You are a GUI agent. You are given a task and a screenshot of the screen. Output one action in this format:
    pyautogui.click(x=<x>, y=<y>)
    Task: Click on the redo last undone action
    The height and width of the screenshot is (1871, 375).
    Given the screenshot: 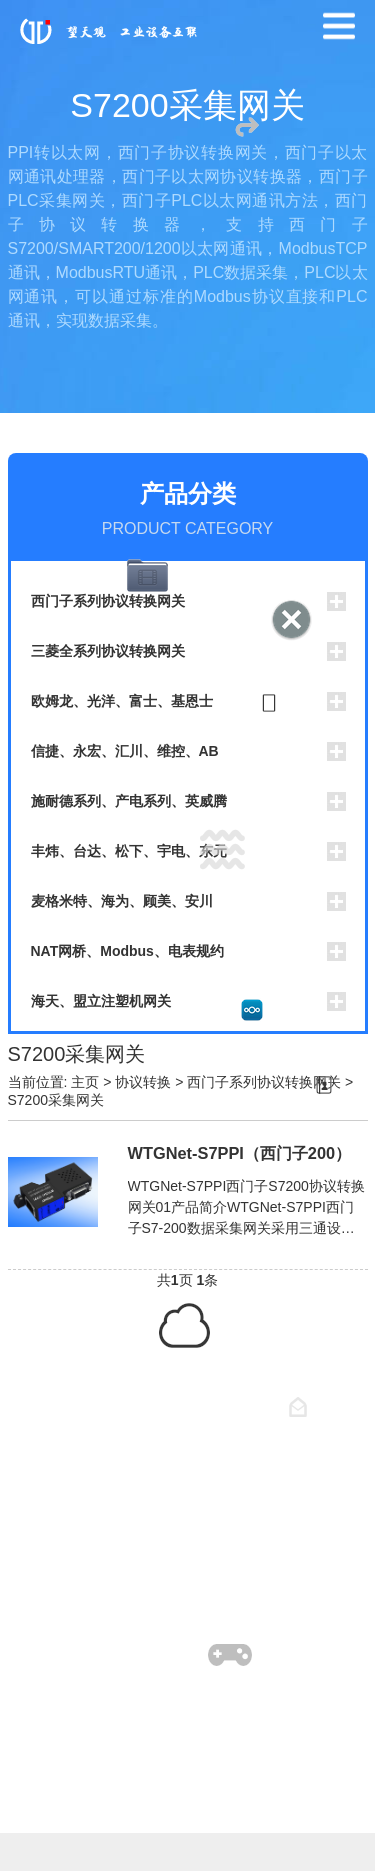 What is the action you would take?
    pyautogui.click(x=247, y=127)
    